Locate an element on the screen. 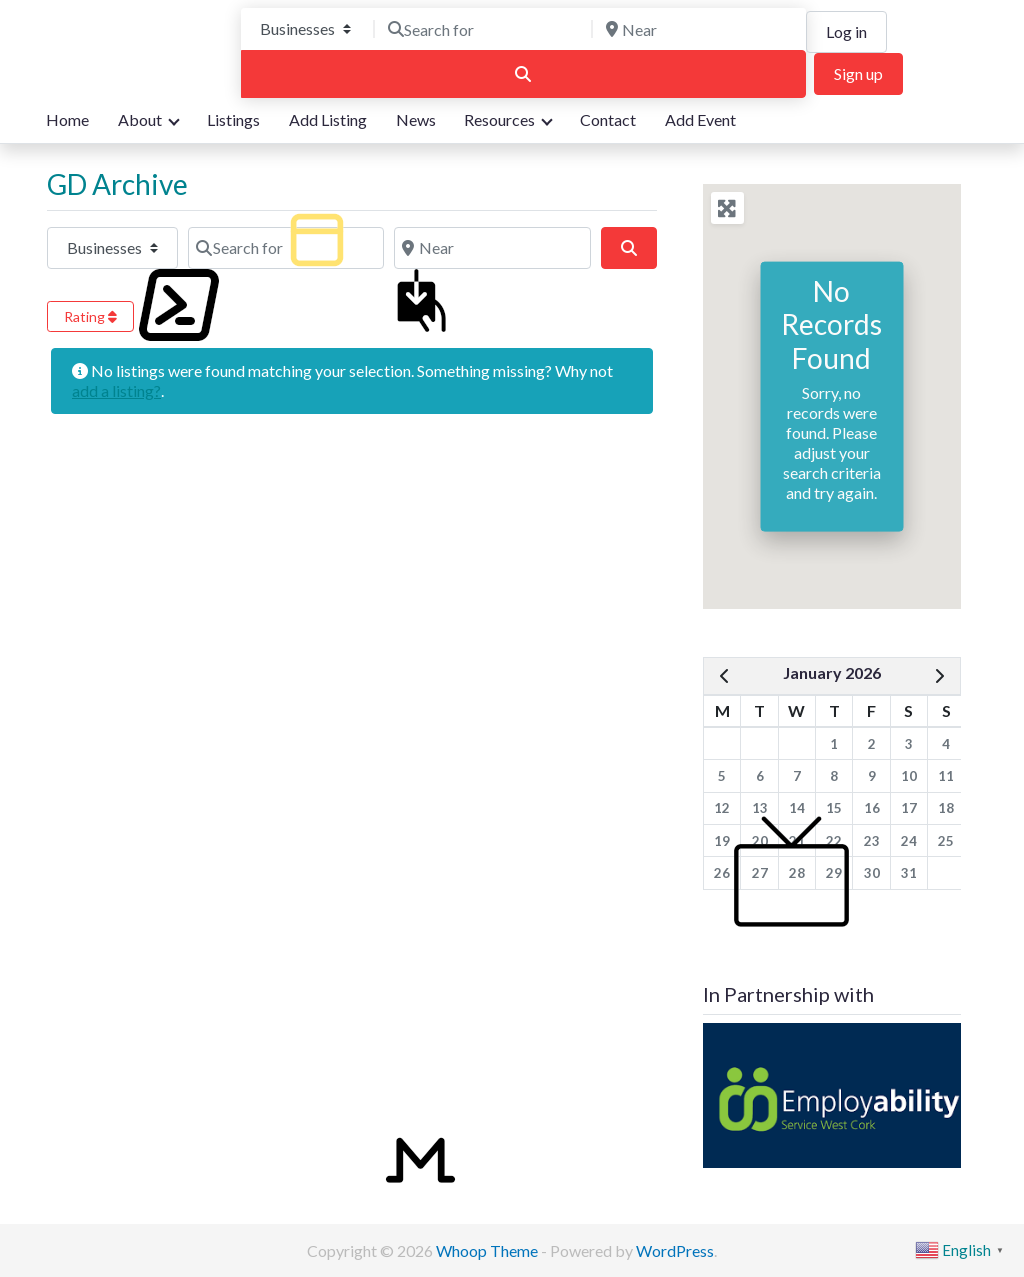 Image resolution: width=1024 pixels, height=1277 pixels. open powershell terminal is located at coordinates (179, 305).